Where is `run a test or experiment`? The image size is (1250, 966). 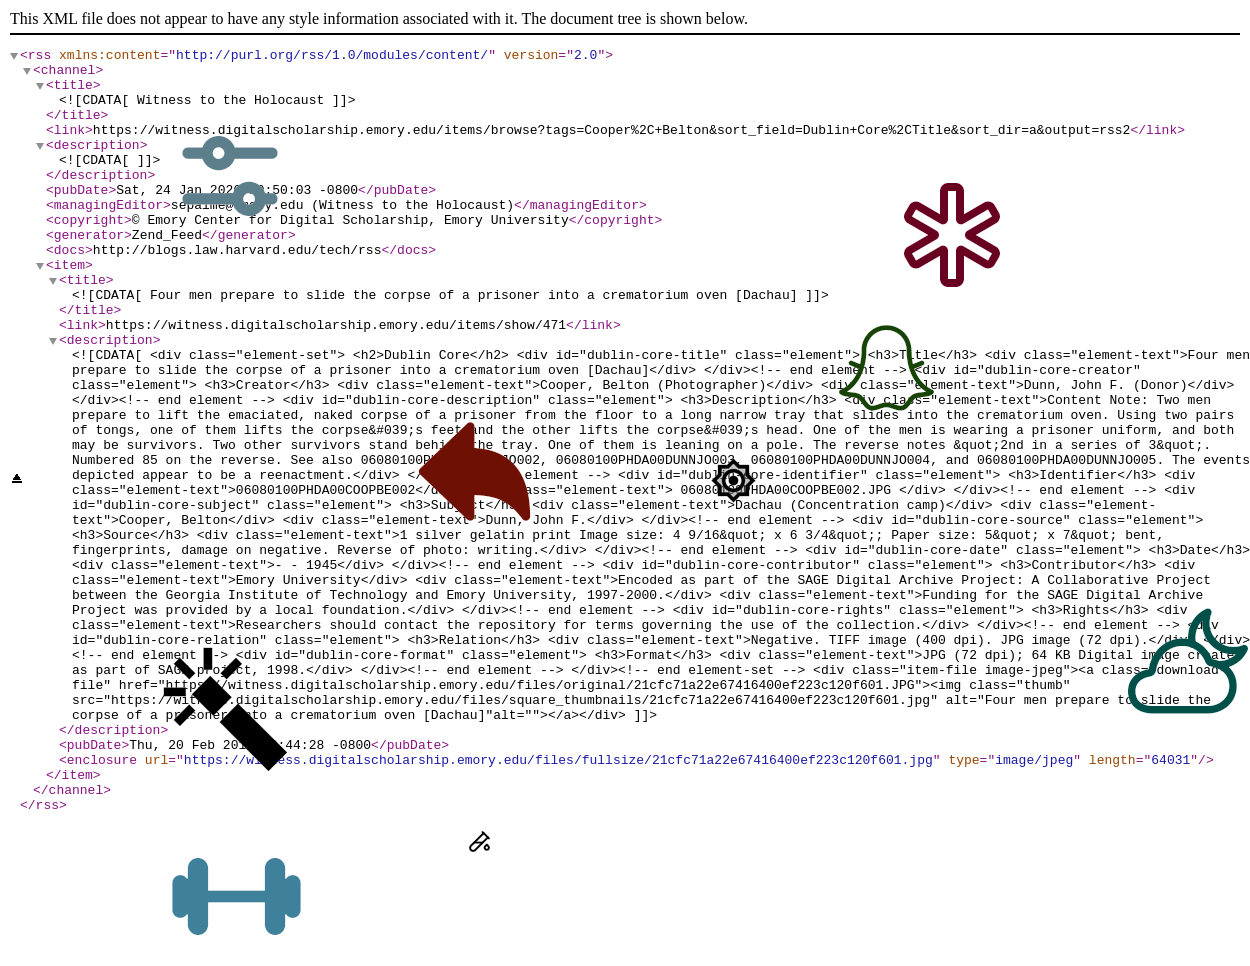 run a test or experiment is located at coordinates (479, 841).